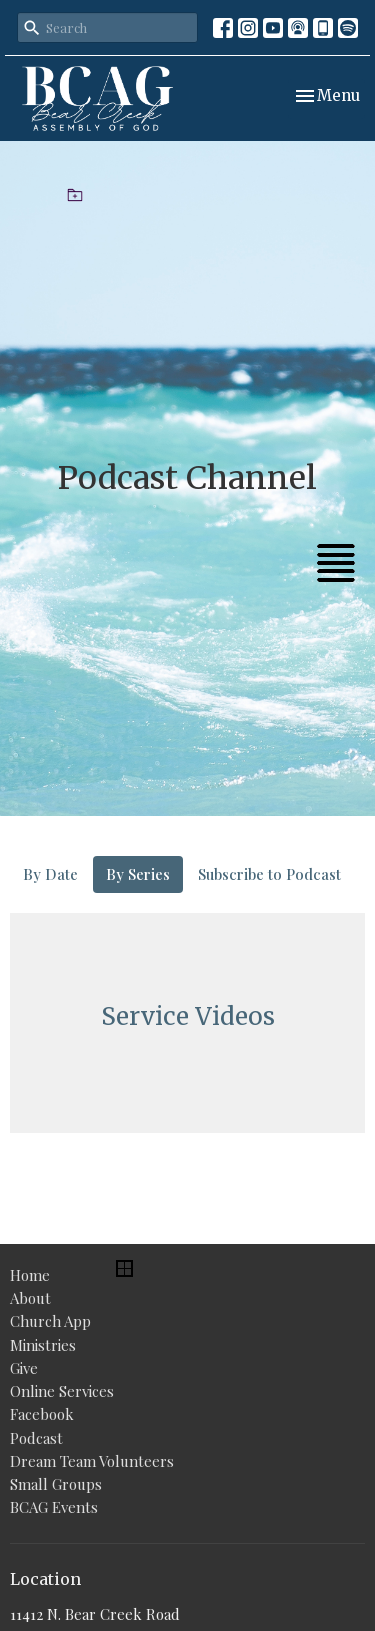 This screenshot has width=375, height=1631. Describe the element at coordinates (124, 1268) in the screenshot. I see `toggle all borders on a table or cell` at that location.